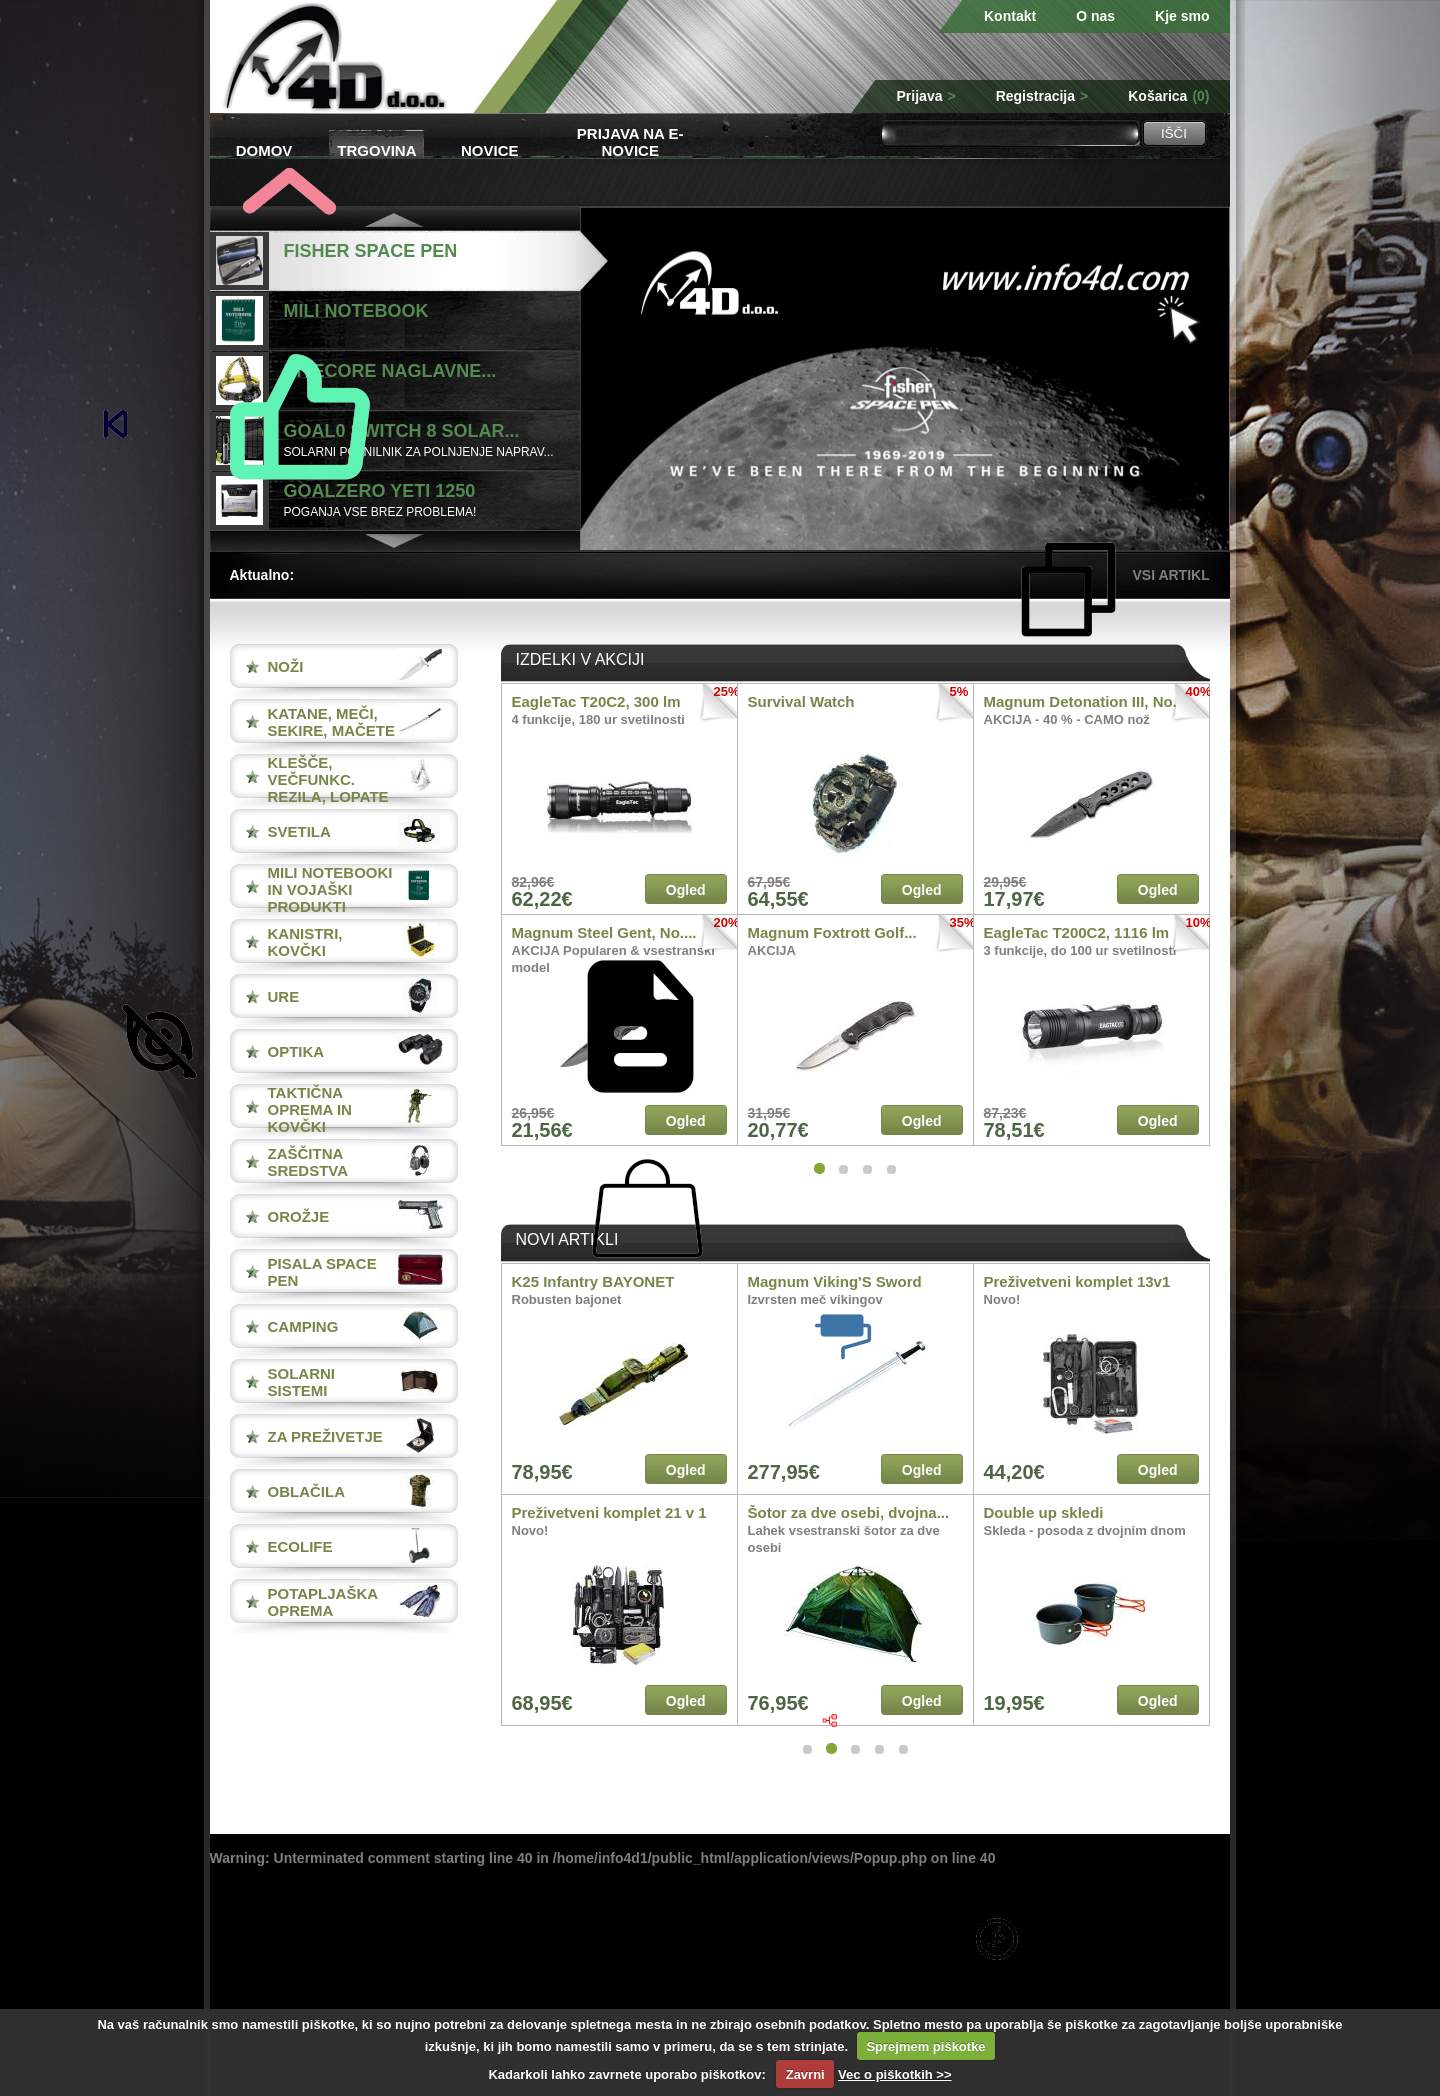  Describe the element at coordinates (1068, 589) in the screenshot. I see `copy to clipboard` at that location.